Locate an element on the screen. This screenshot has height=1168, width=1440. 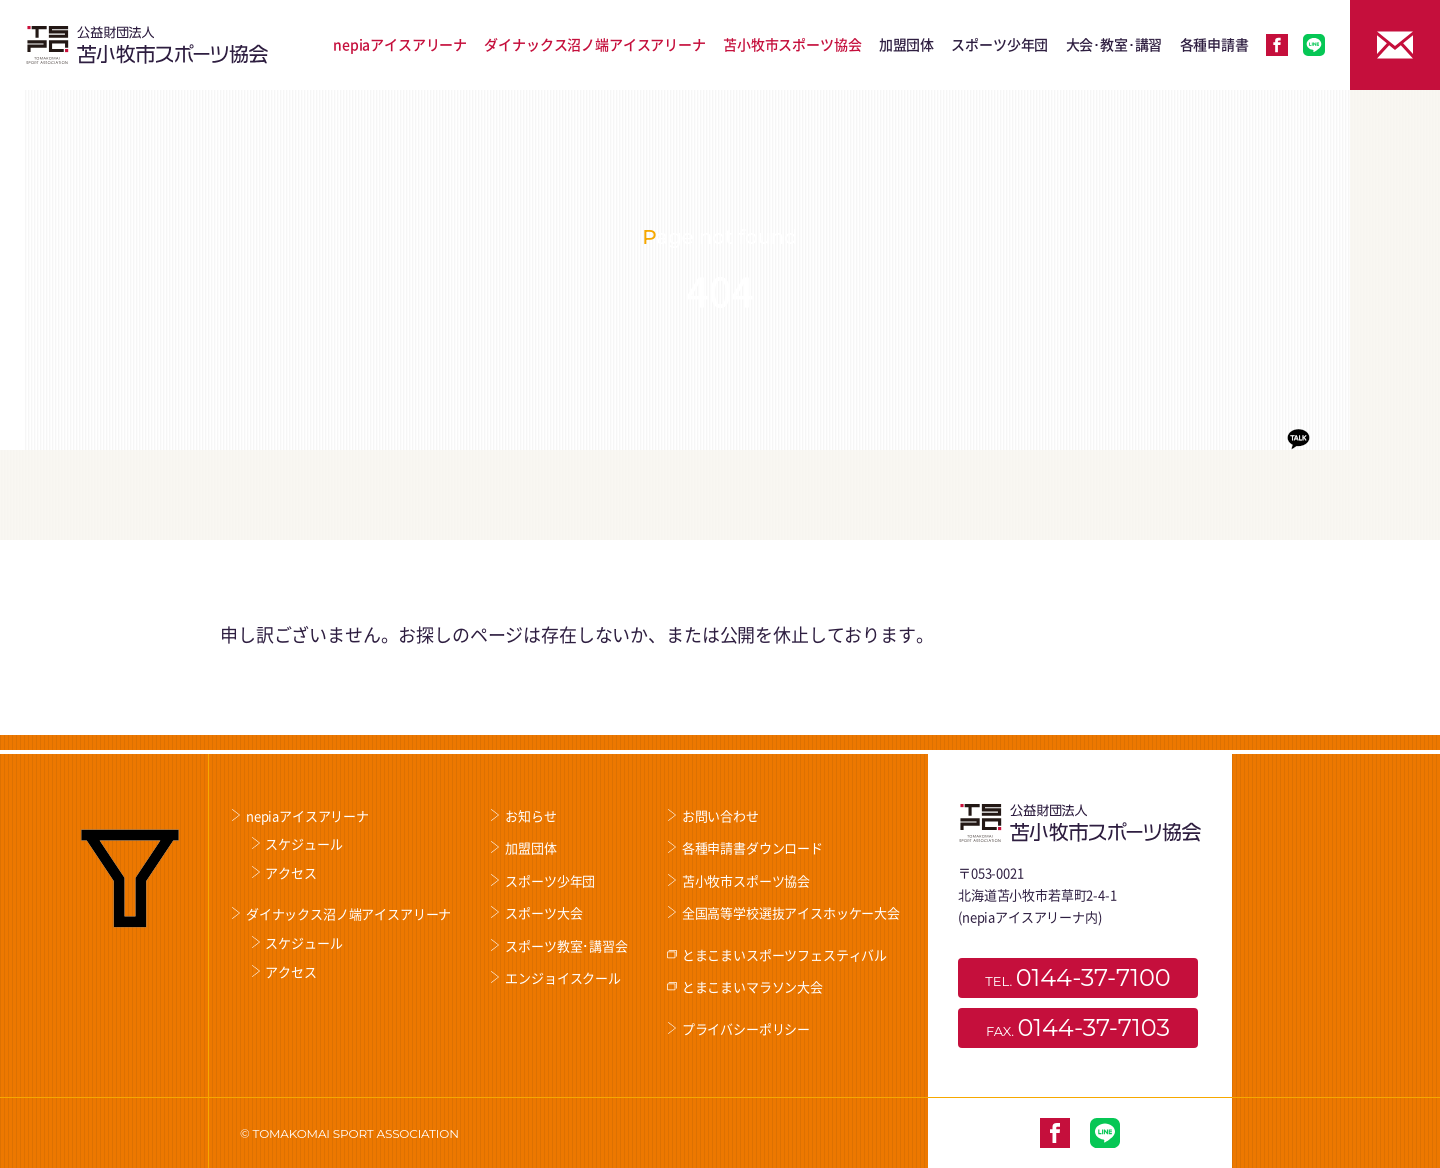
filter or sort content is located at coordinates (130, 873).